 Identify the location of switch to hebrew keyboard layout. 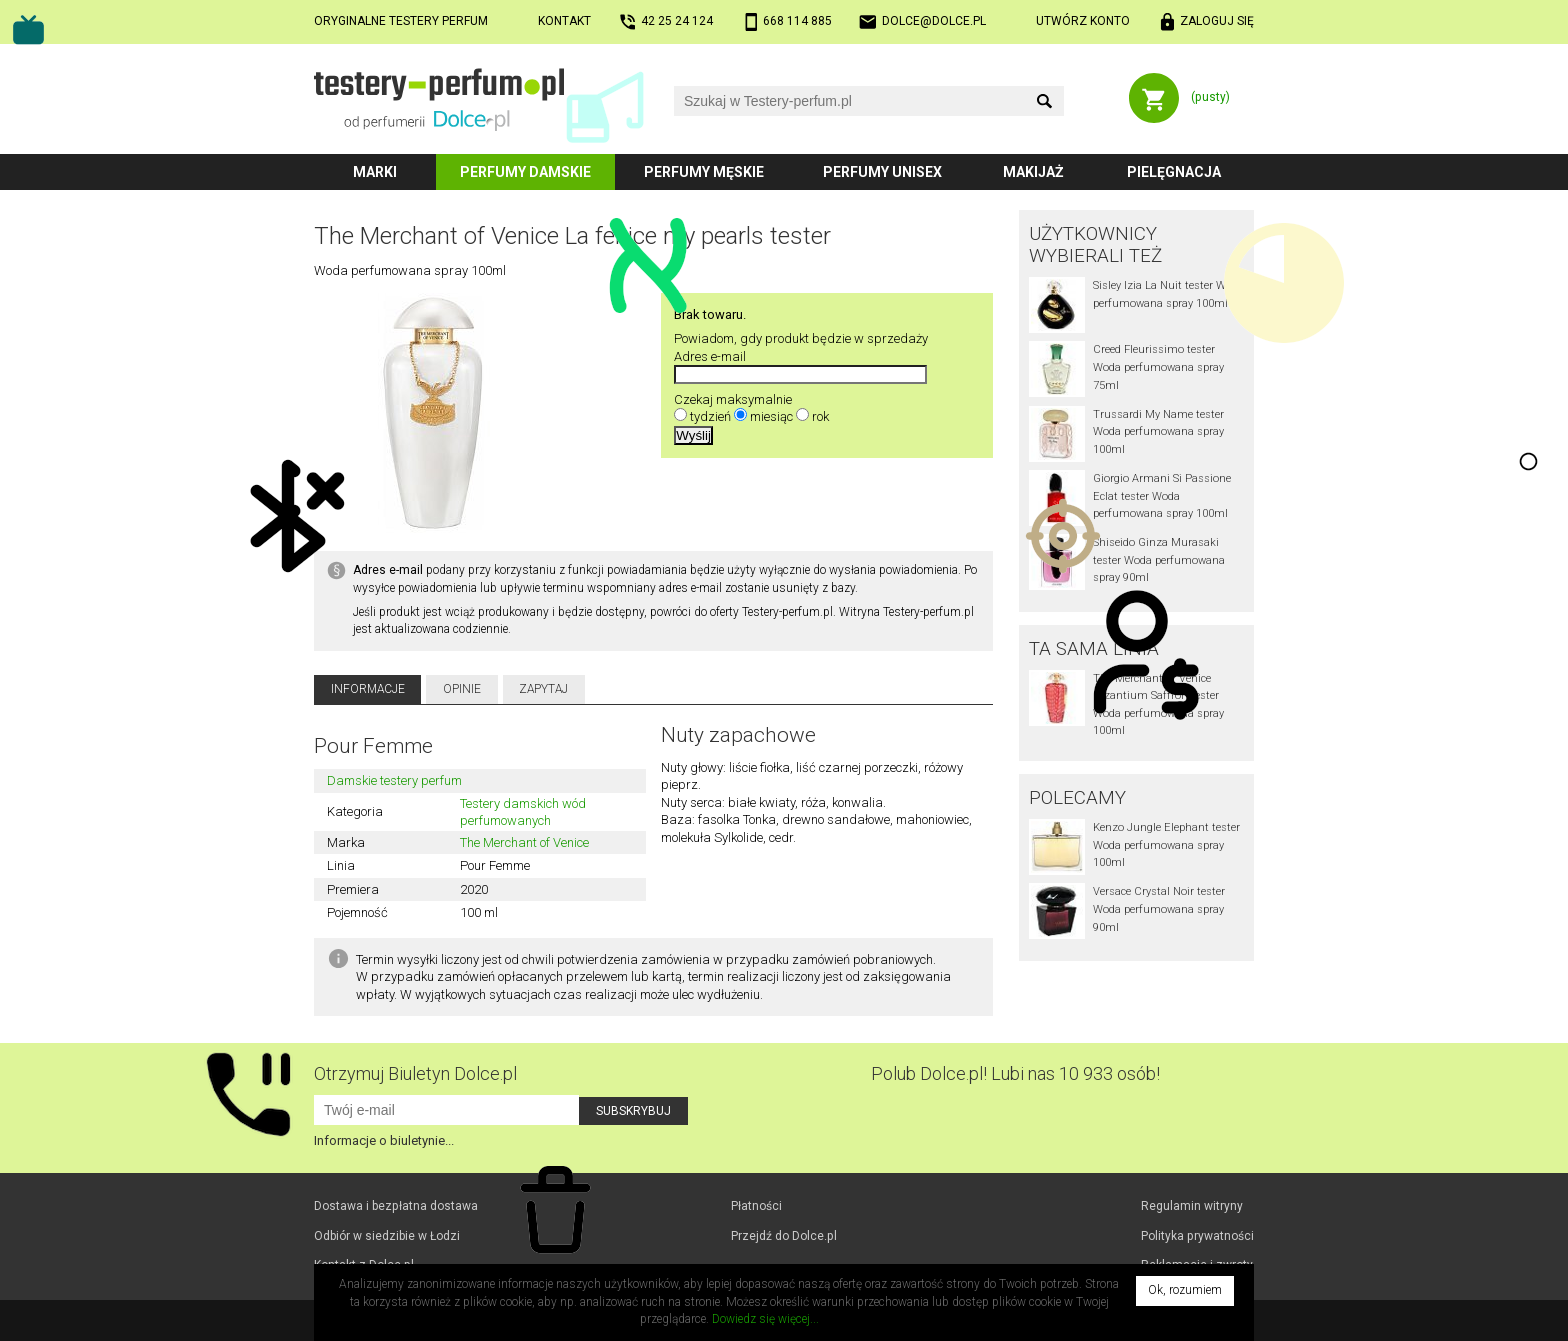
(650, 265).